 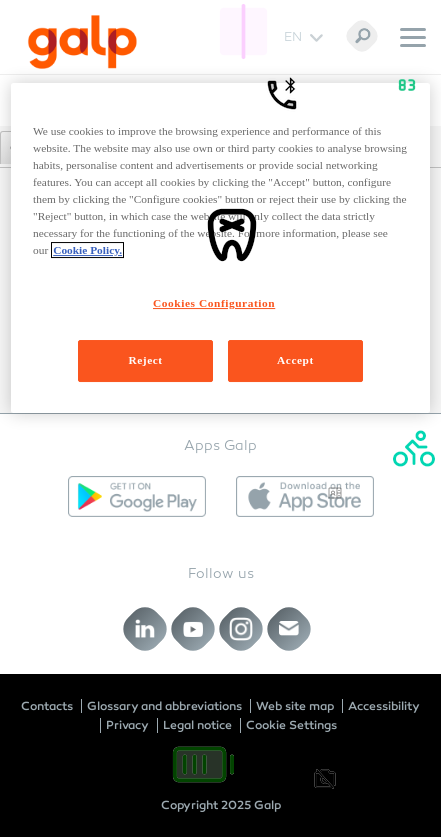 I want to click on access dental or oral health features, so click(x=232, y=235).